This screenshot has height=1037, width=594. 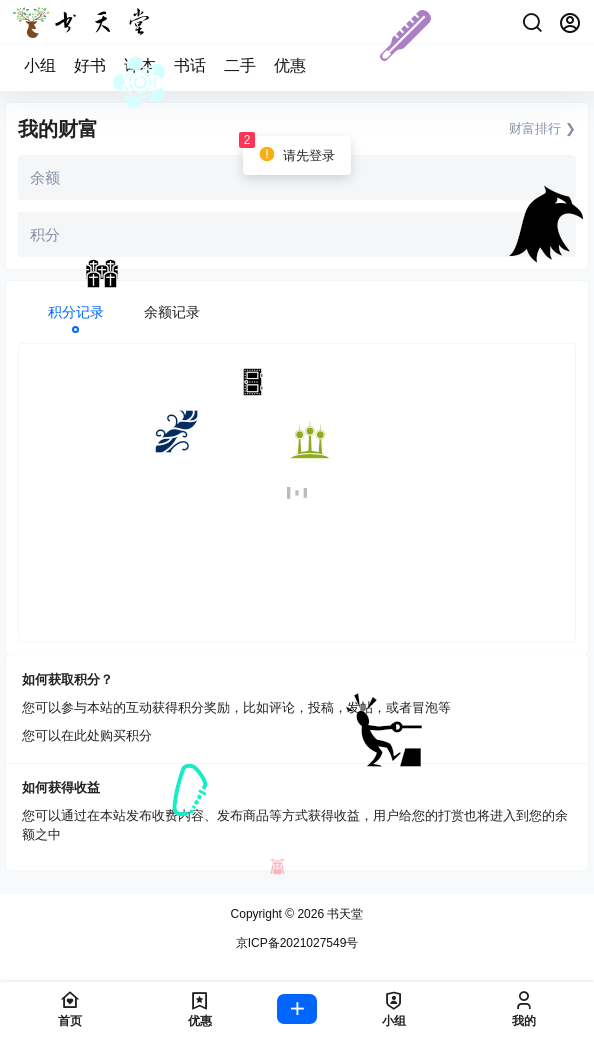 What do you see at coordinates (310, 439) in the screenshot?
I see `indicates a broadcast or transmission tower structure` at bounding box center [310, 439].